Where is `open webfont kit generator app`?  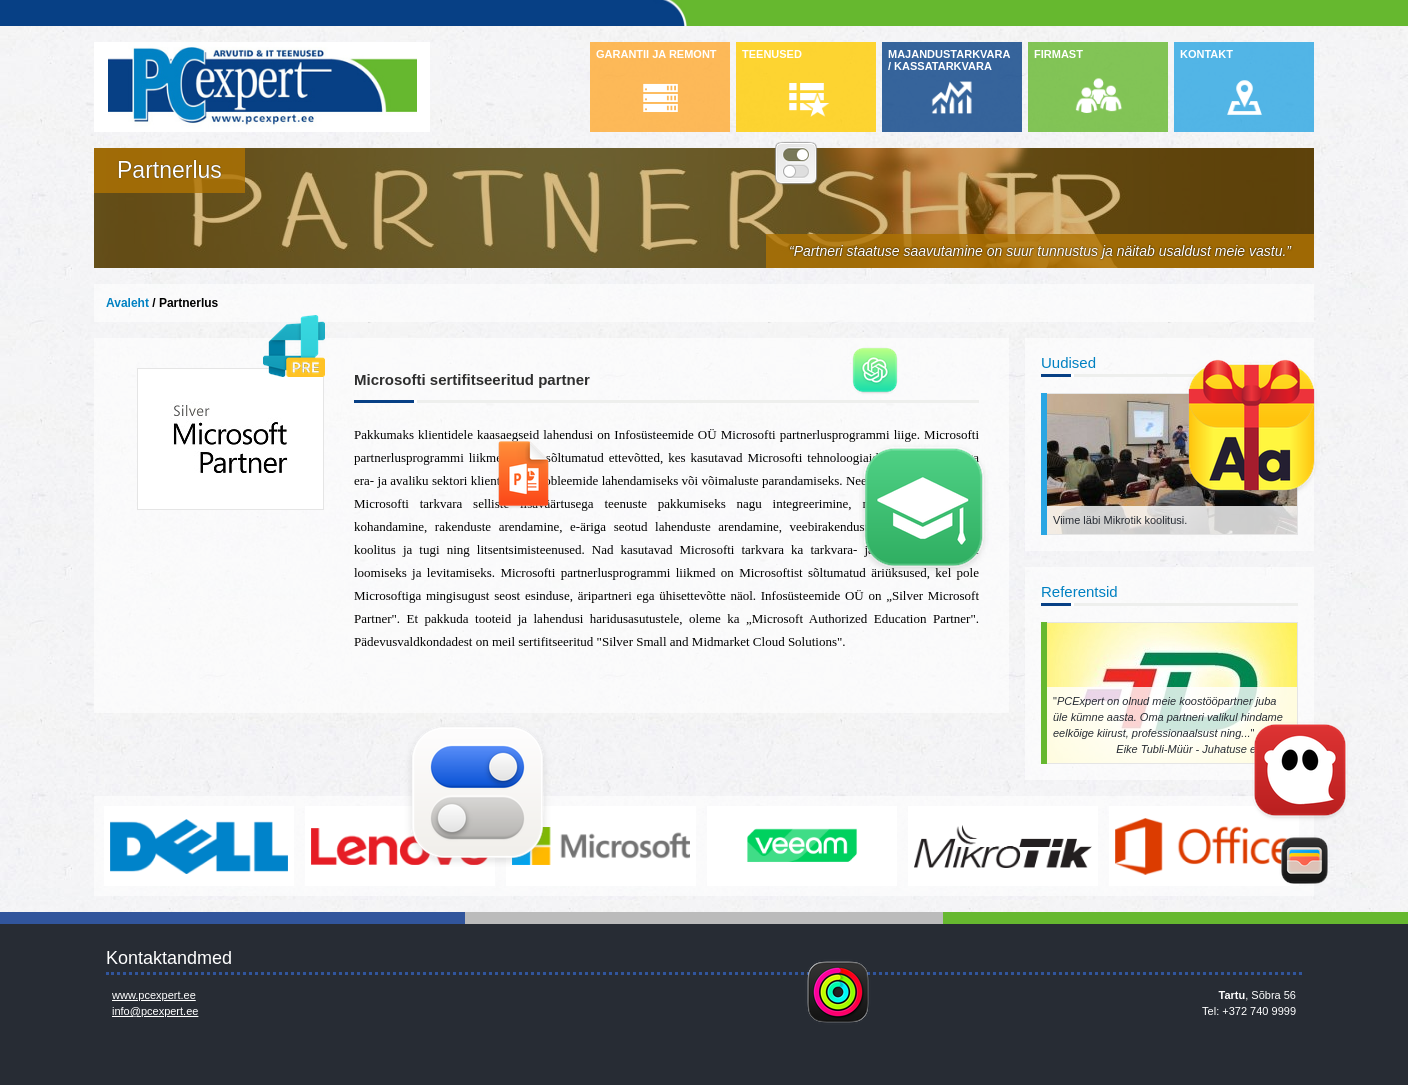
open webfont kit generator app is located at coordinates (1251, 427).